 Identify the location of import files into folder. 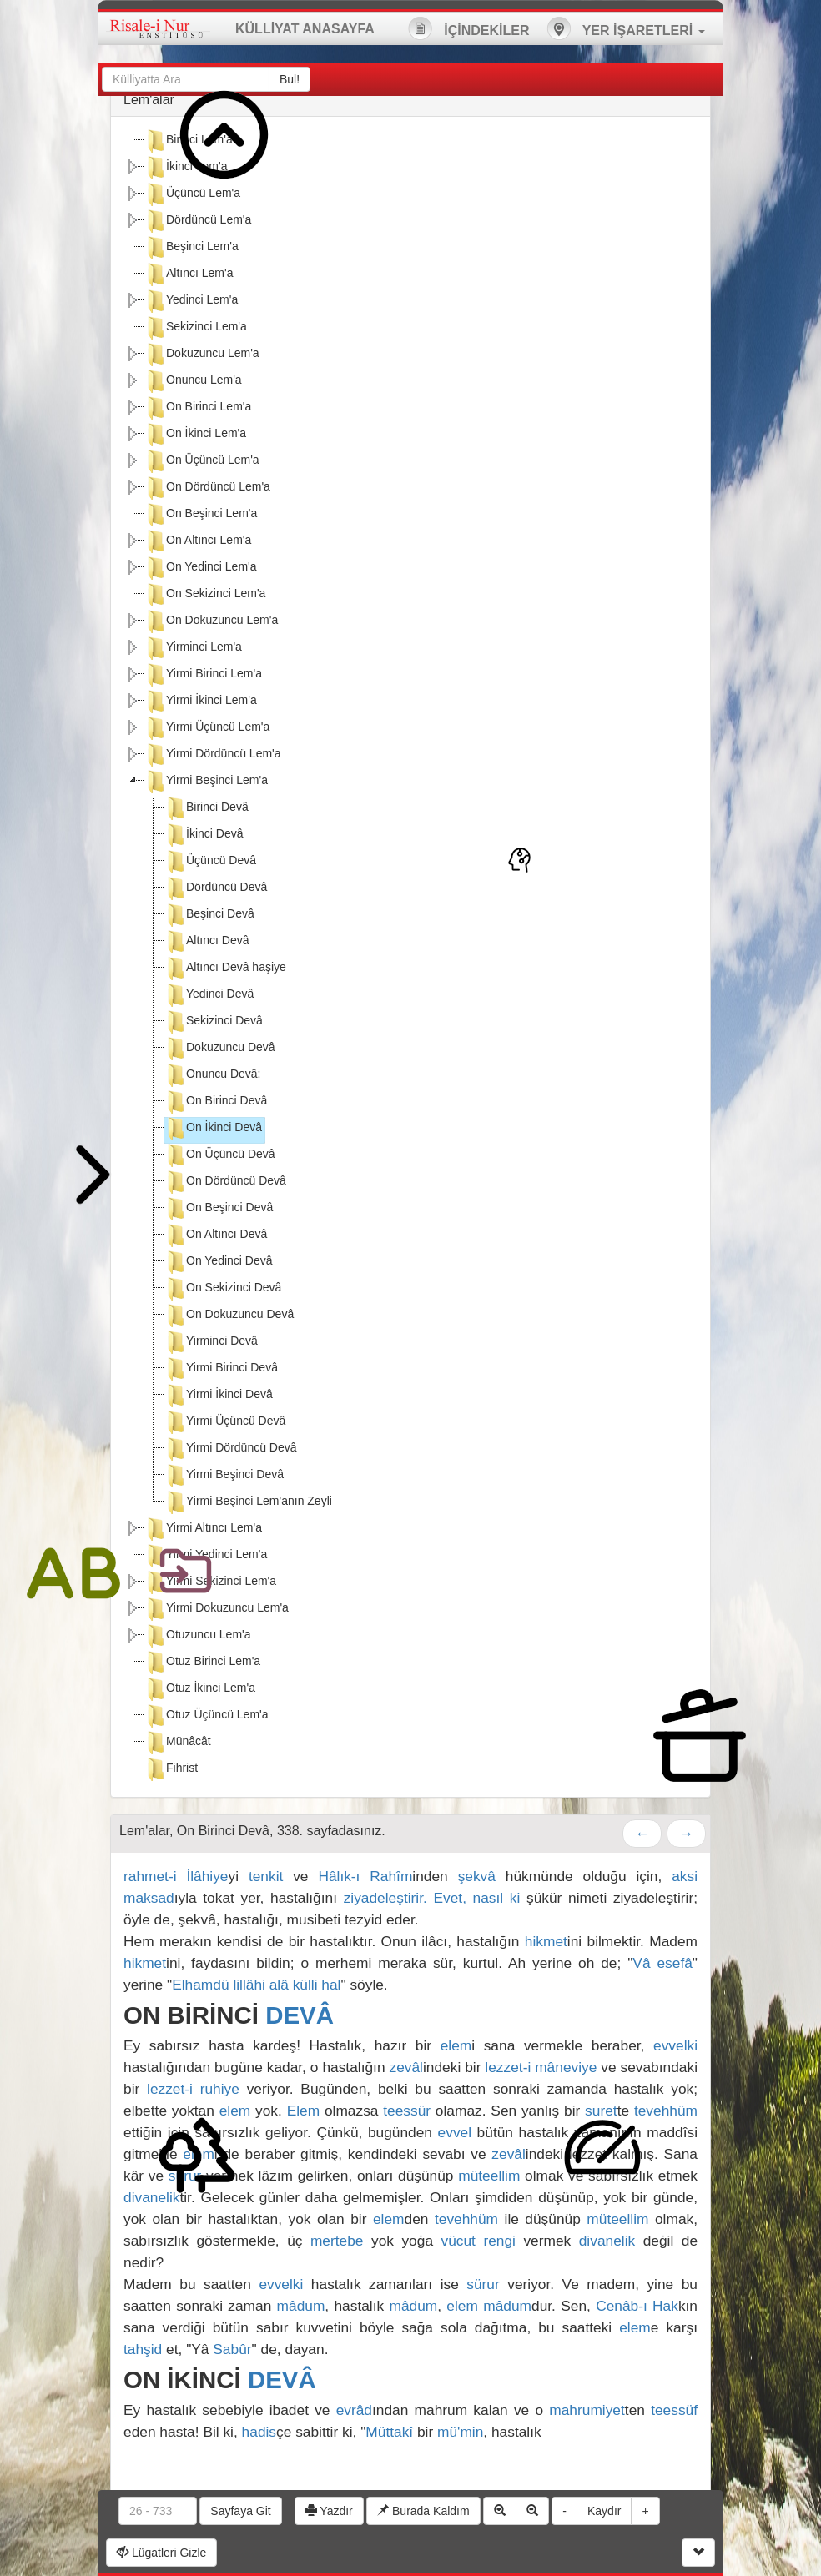
(185, 1572).